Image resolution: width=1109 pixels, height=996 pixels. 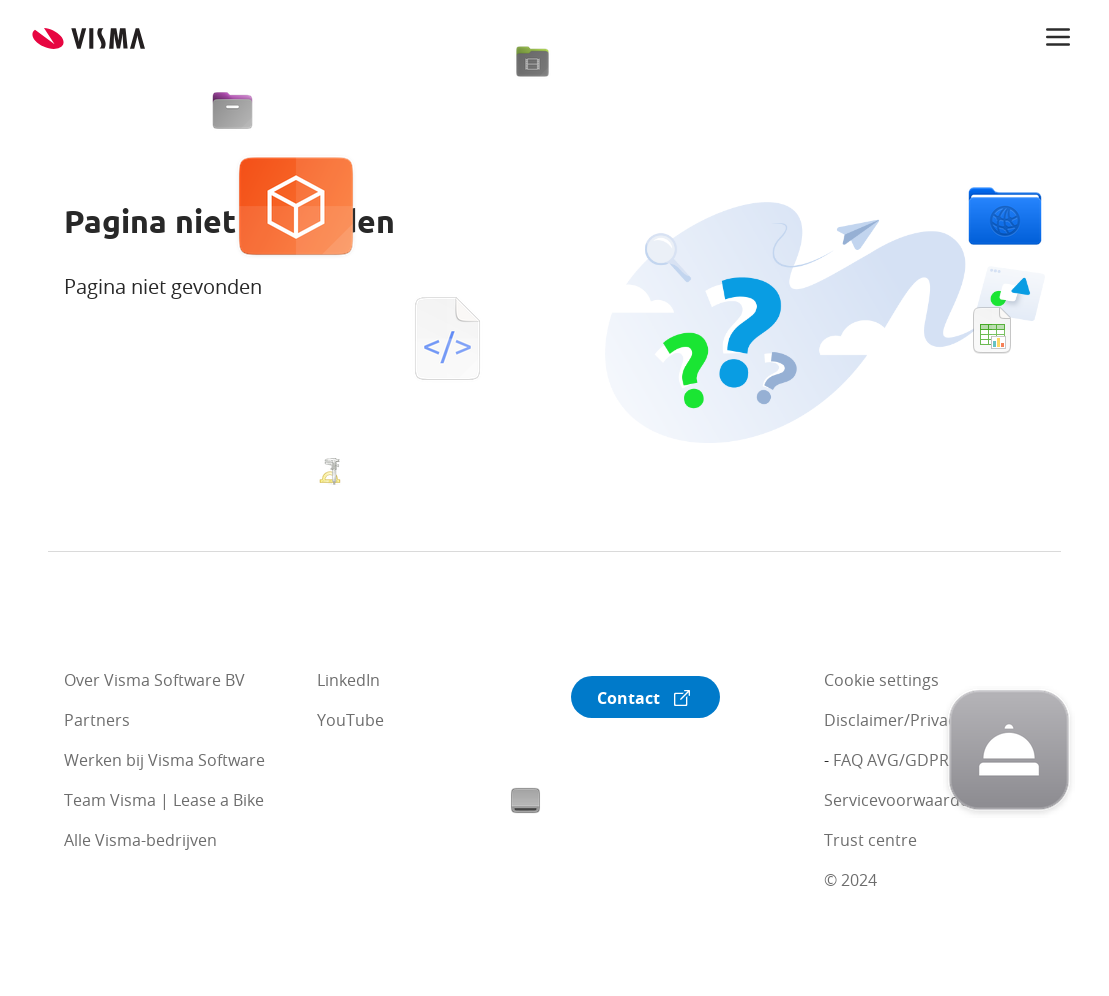 What do you see at coordinates (296, 202) in the screenshot?
I see `open a 3D model file` at bounding box center [296, 202].